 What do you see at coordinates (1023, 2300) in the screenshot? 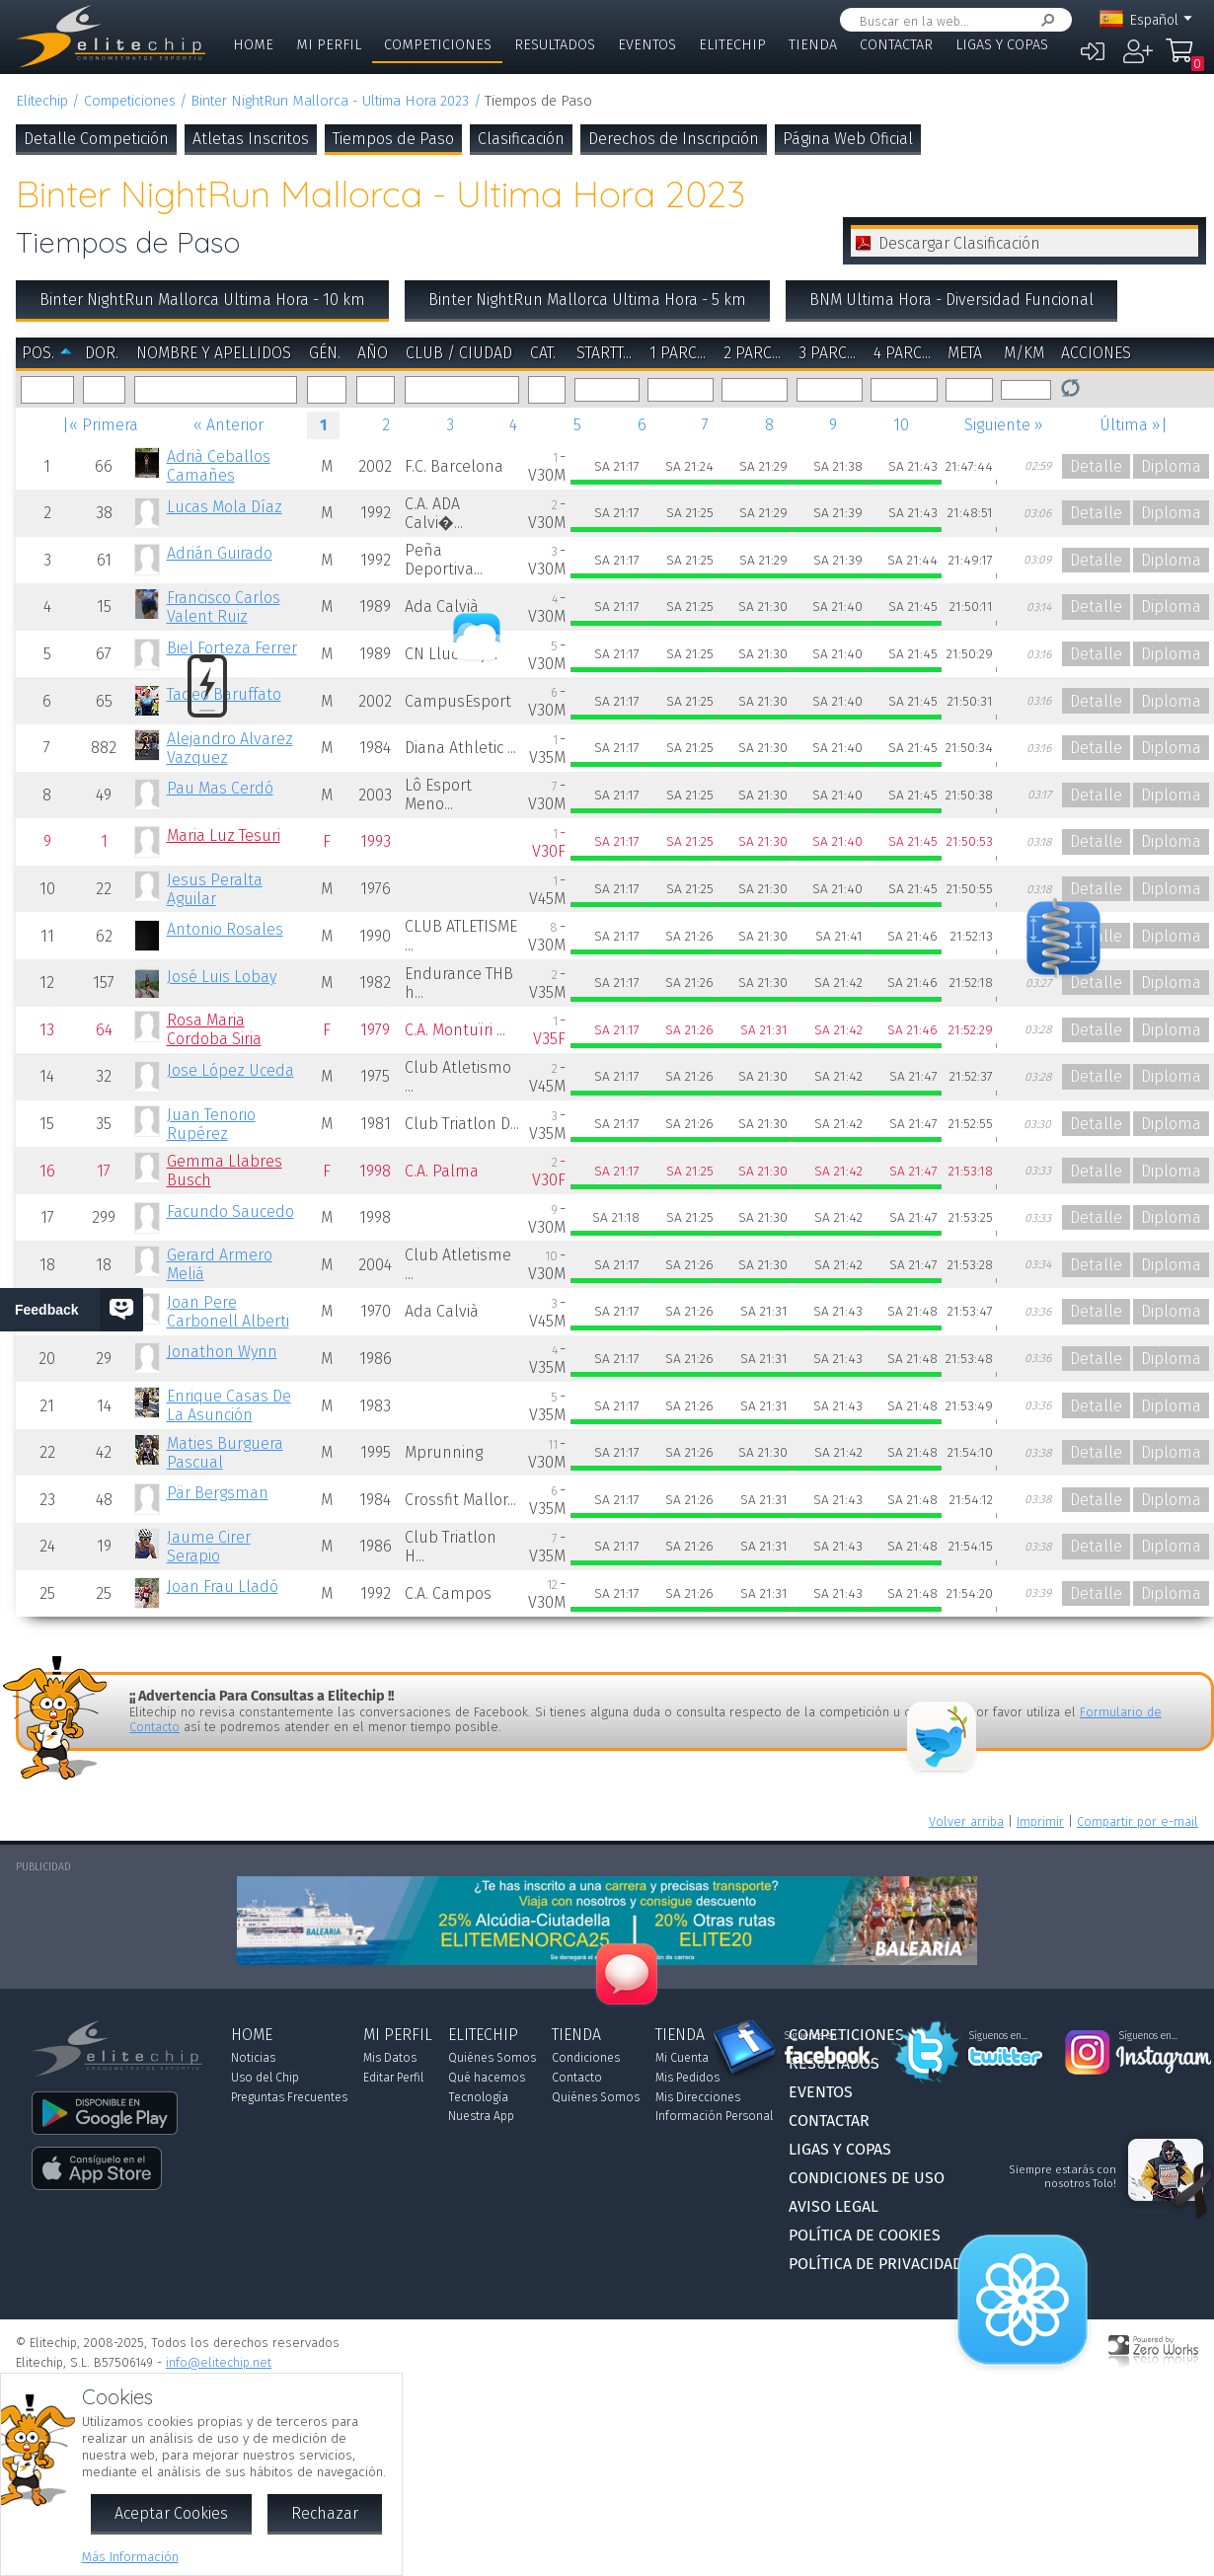
I see `open graphics or design applications` at bounding box center [1023, 2300].